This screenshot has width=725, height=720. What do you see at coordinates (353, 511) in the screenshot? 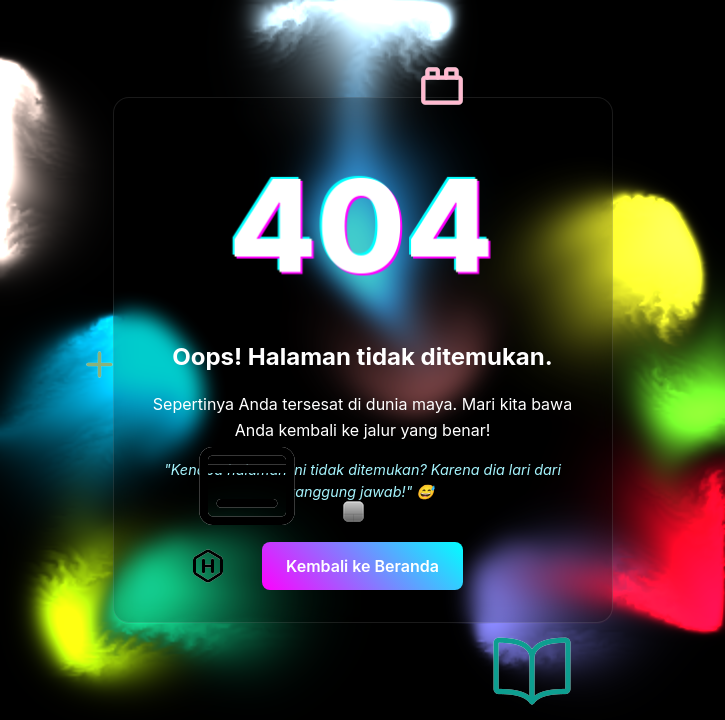
I see `touchpad or trackpad input device settings` at bounding box center [353, 511].